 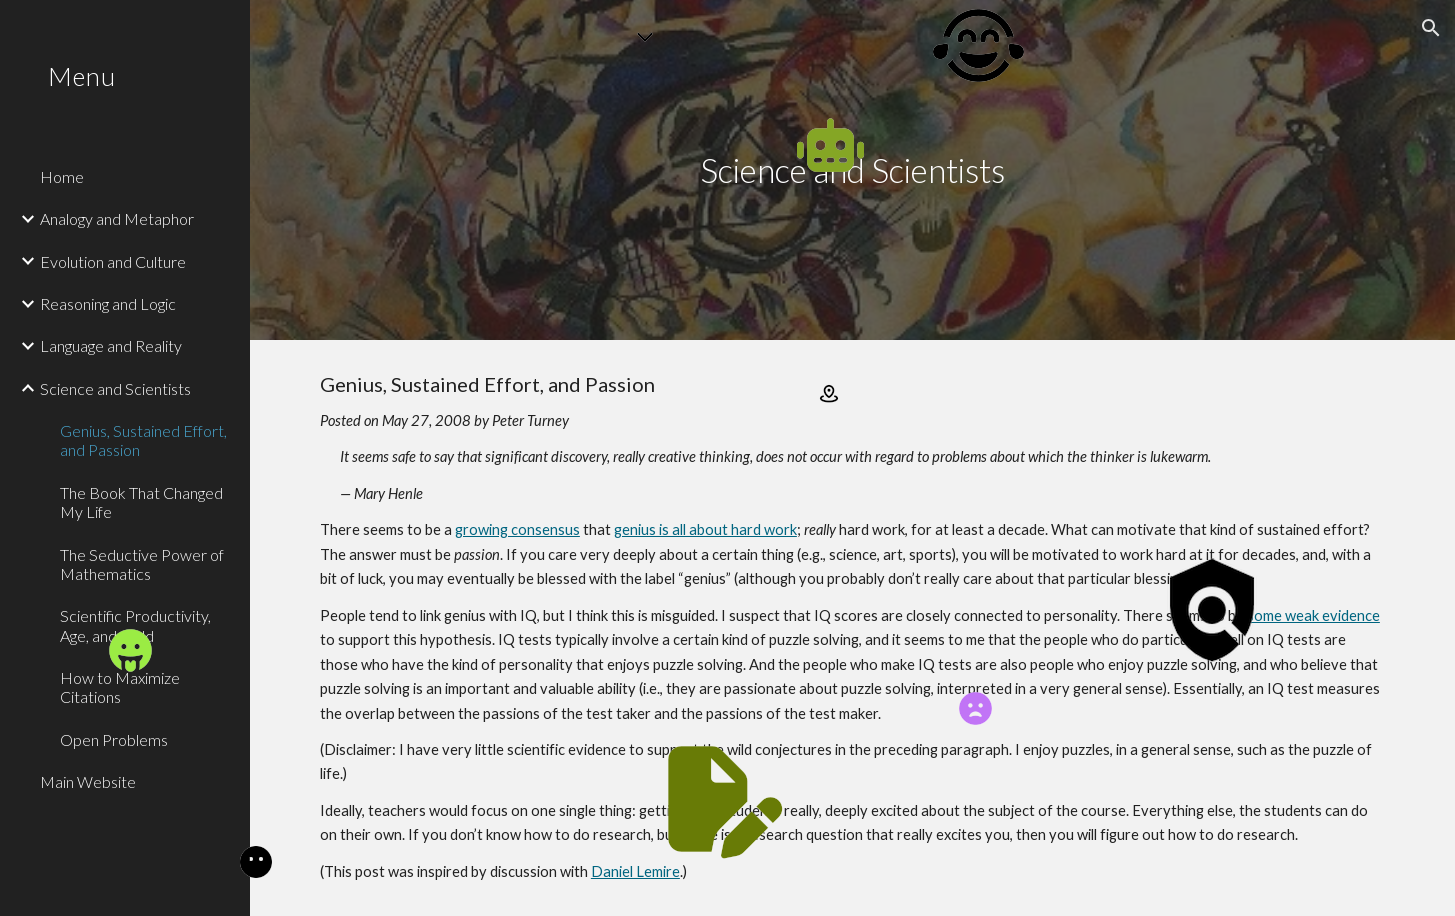 I want to click on indicate negative feedback or dissatisfaction, so click(x=975, y=708).